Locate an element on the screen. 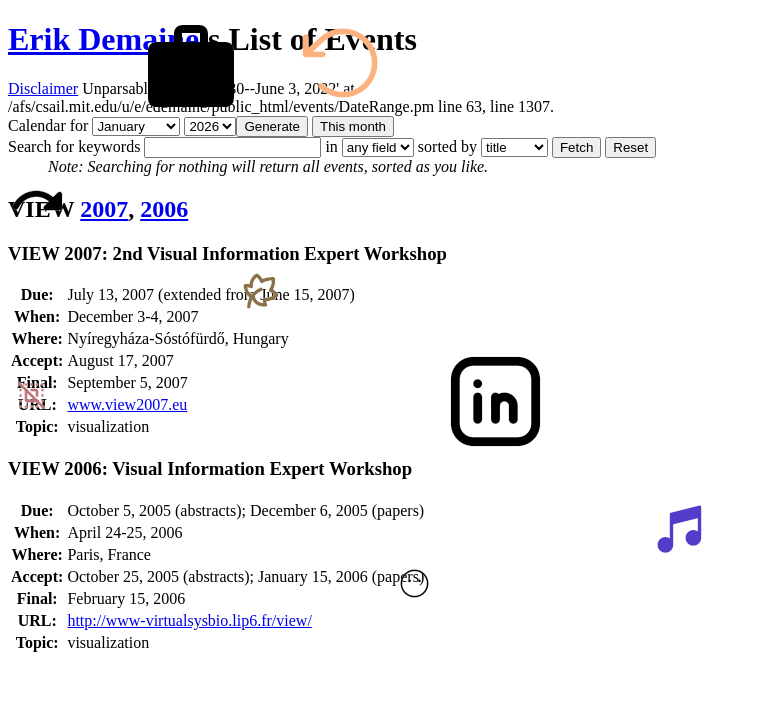  connect with LinkedIn is located at coordinates (495, 401).